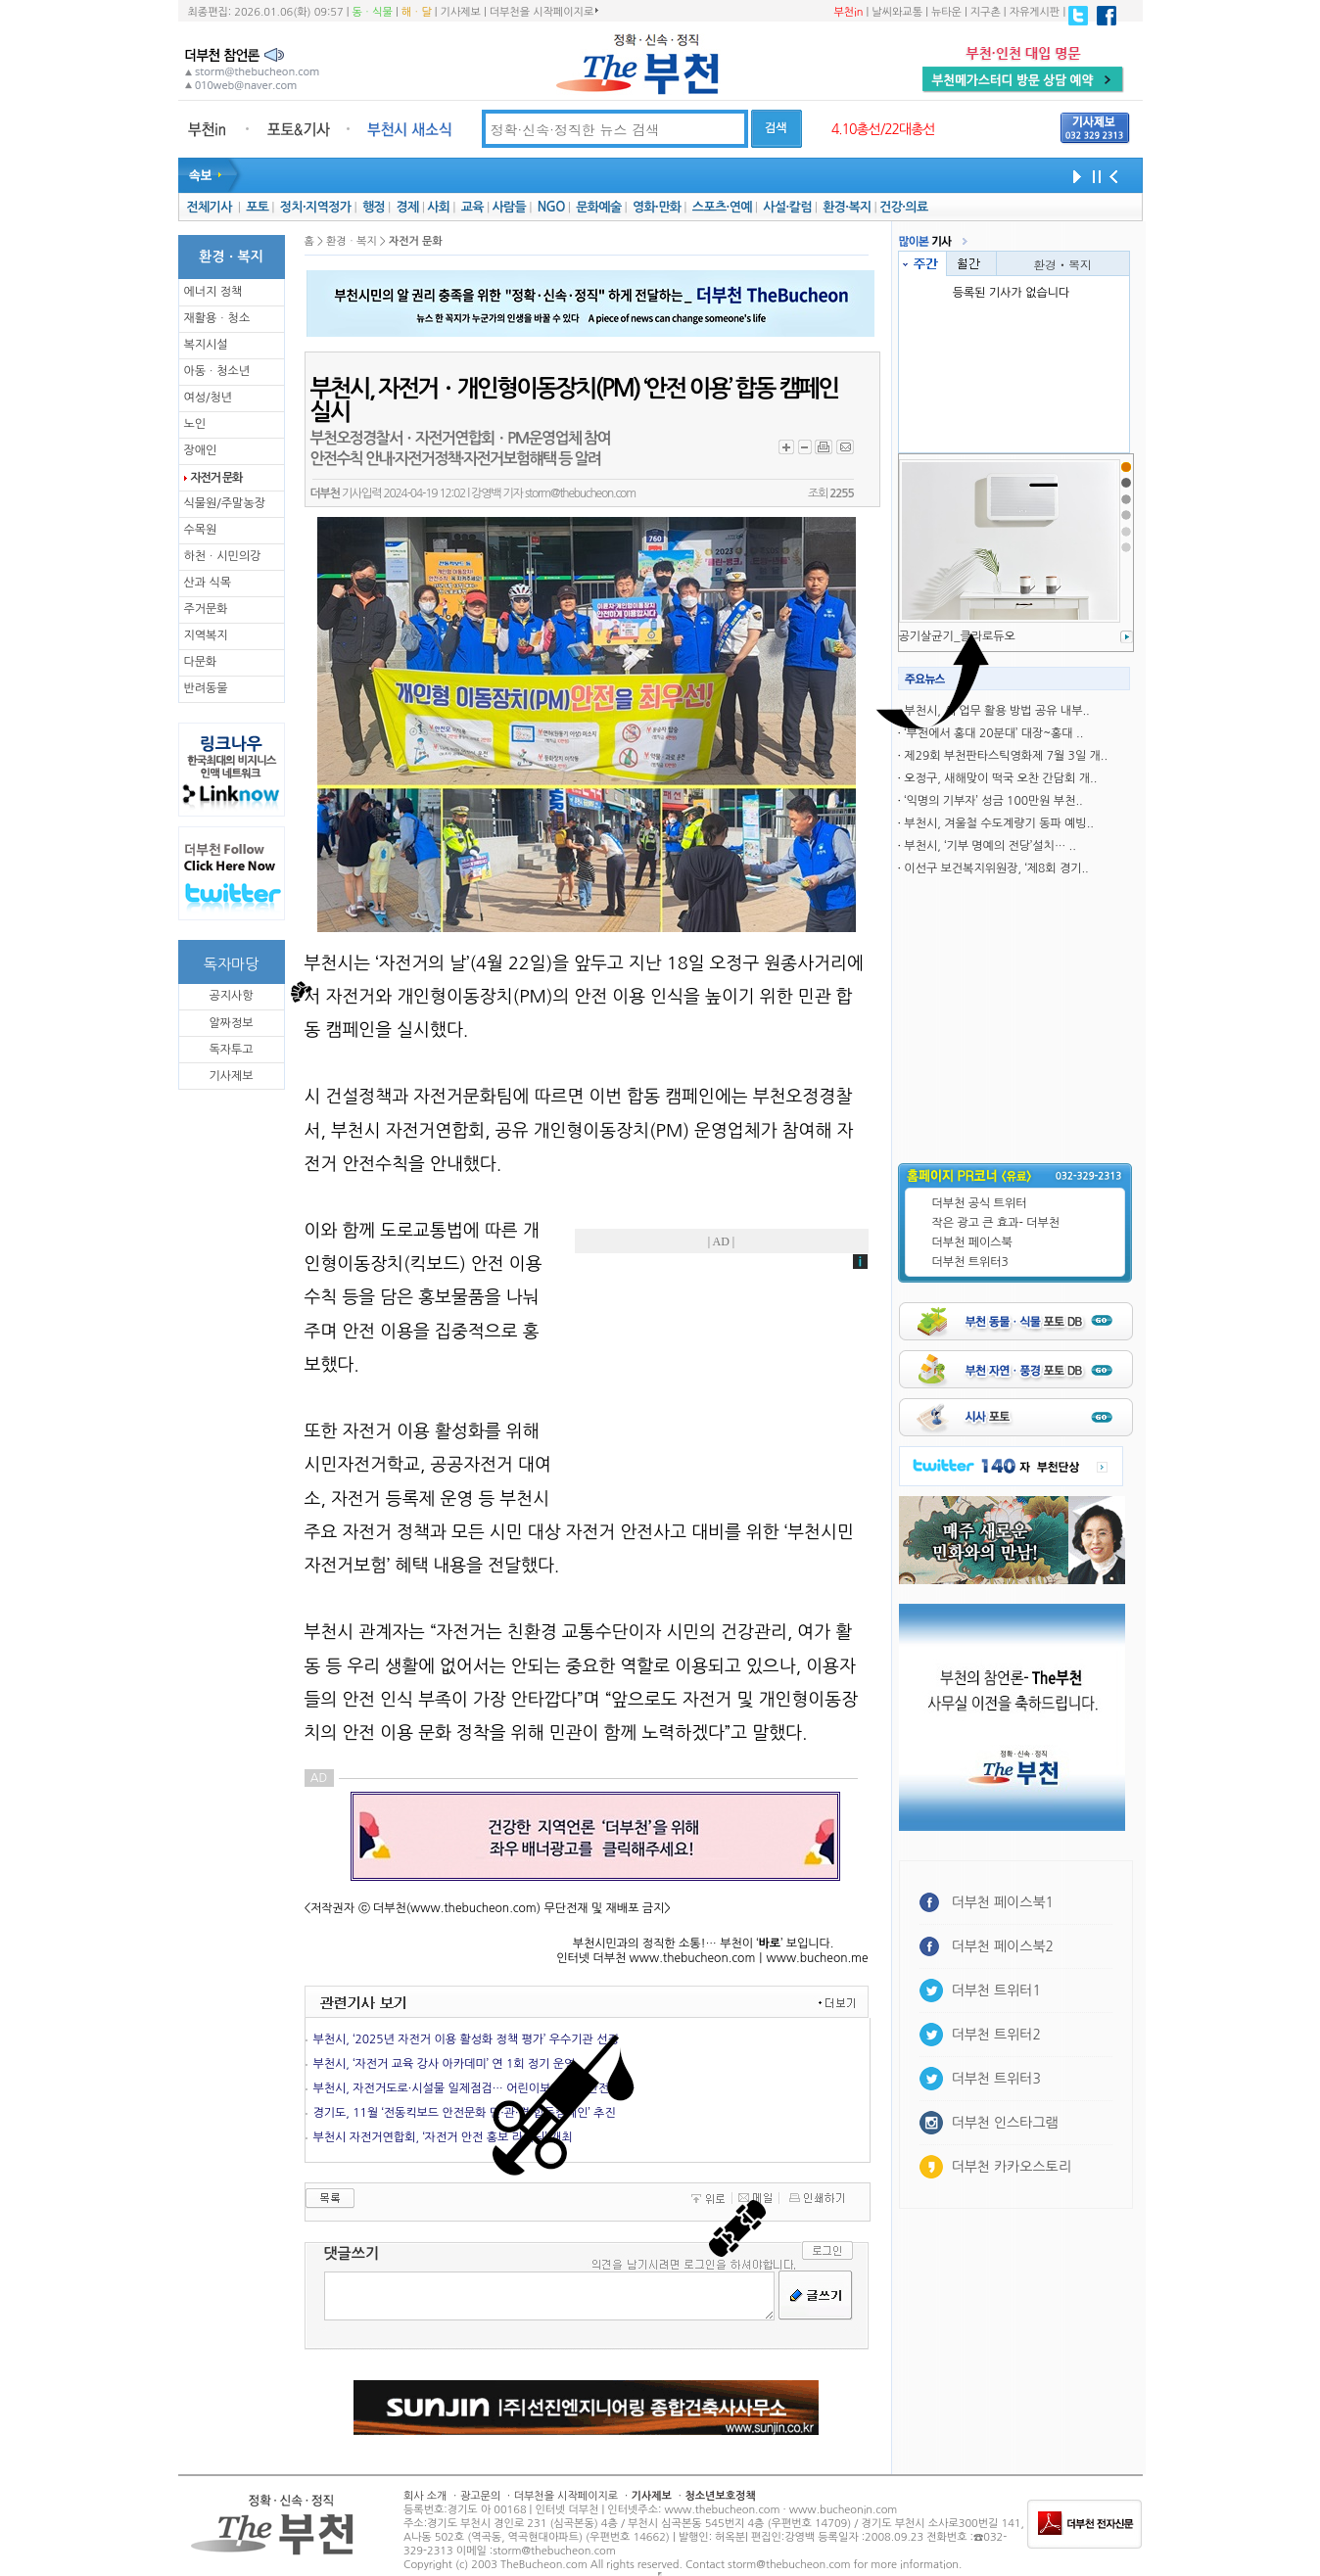  I want to click on grab or drag an item, so click(302, 992).